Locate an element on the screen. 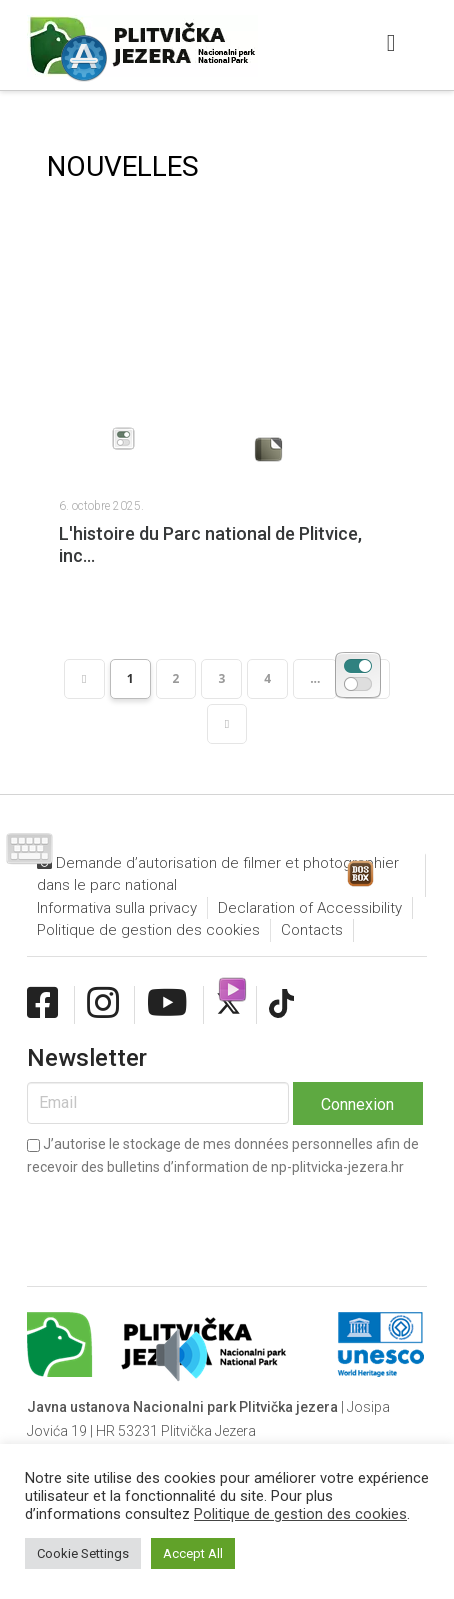 The height and width of the screenshot is (1599, 454). launch DOSBox emulator is located at coordinates (360, 873).